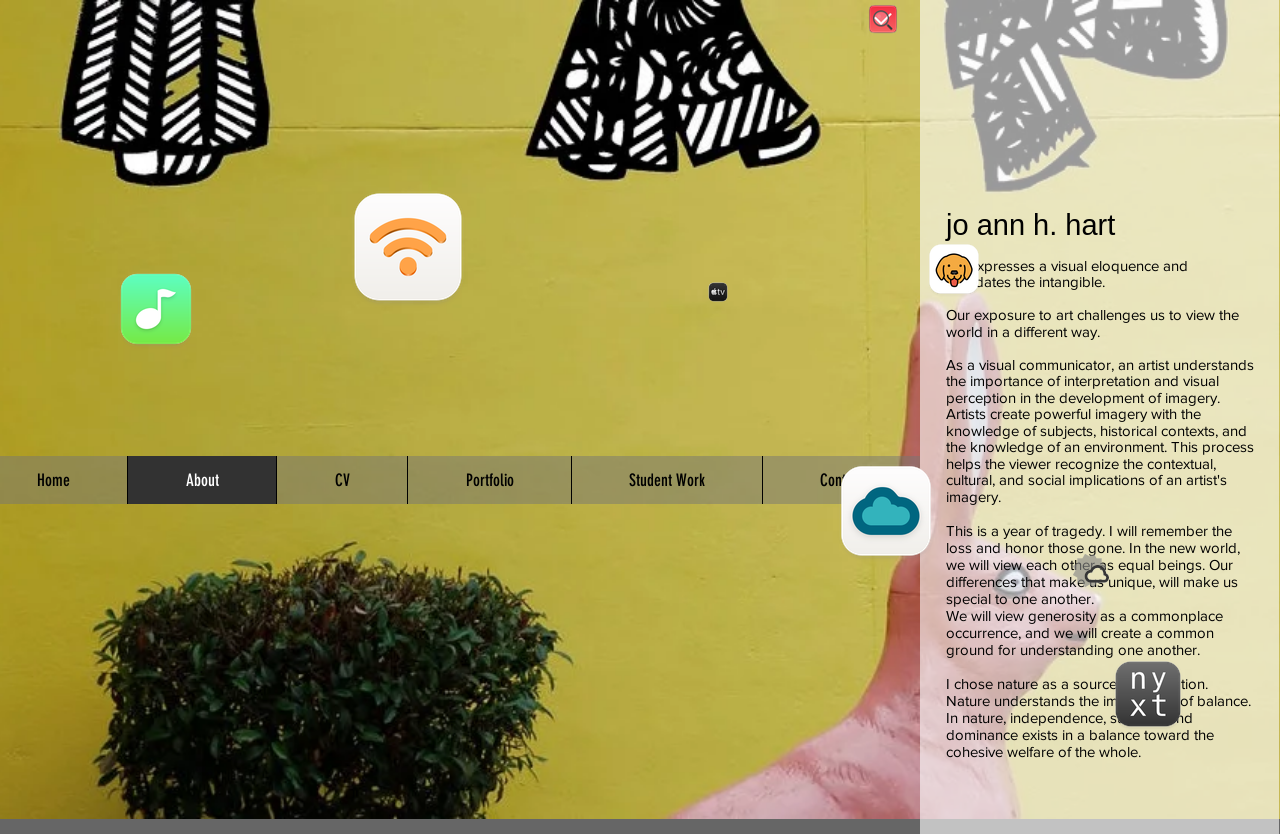  I want to click on open dconf editor to modify system settings, so click(883, 19).